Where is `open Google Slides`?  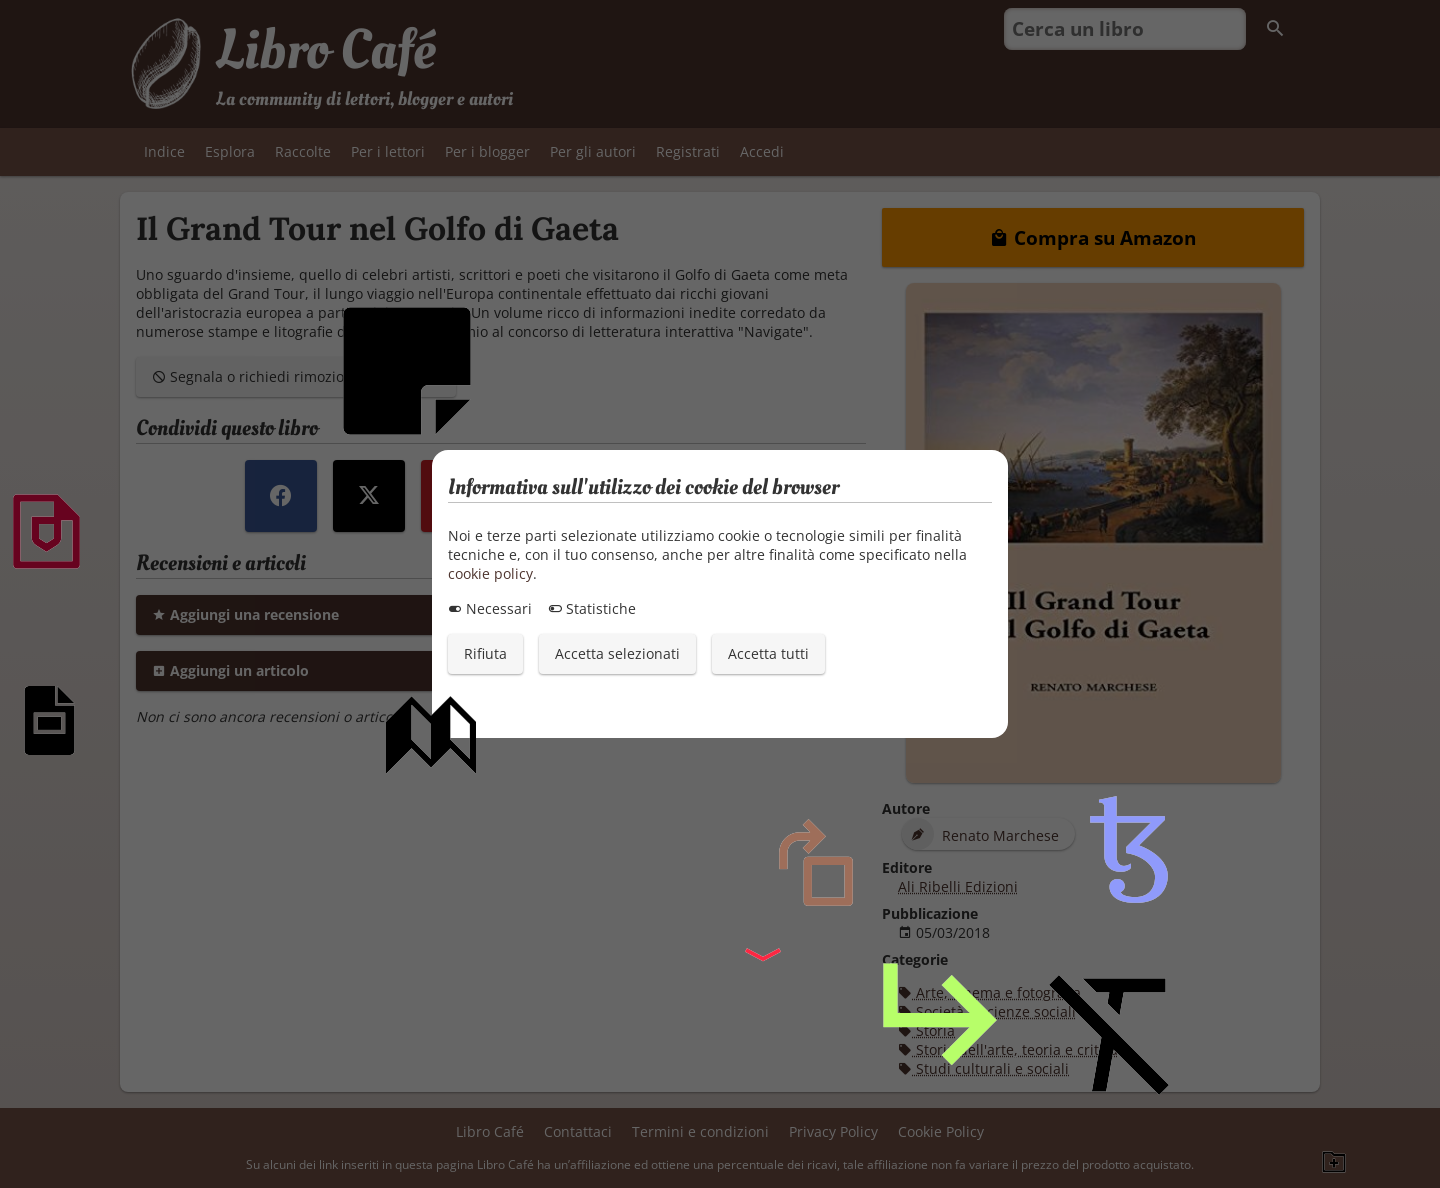 open Google Slides is located at coordinates (49, 720).